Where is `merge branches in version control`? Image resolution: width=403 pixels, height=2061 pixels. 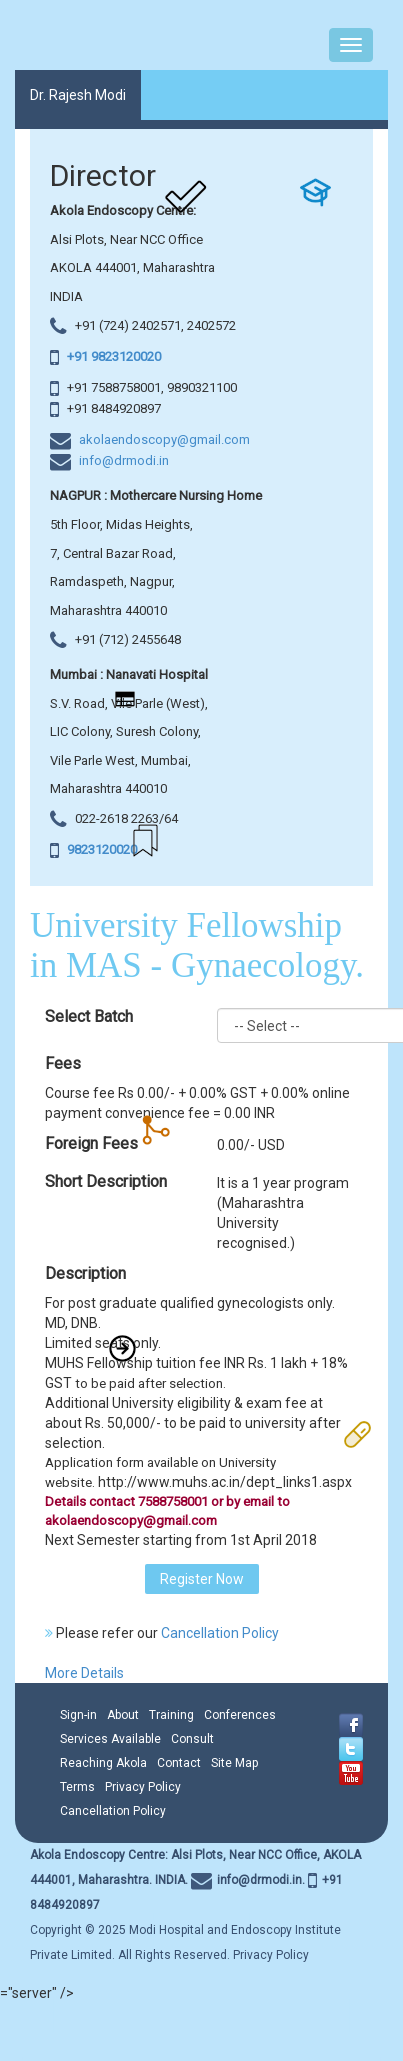
merge branches in version control is located at coordinates (154, 1130).